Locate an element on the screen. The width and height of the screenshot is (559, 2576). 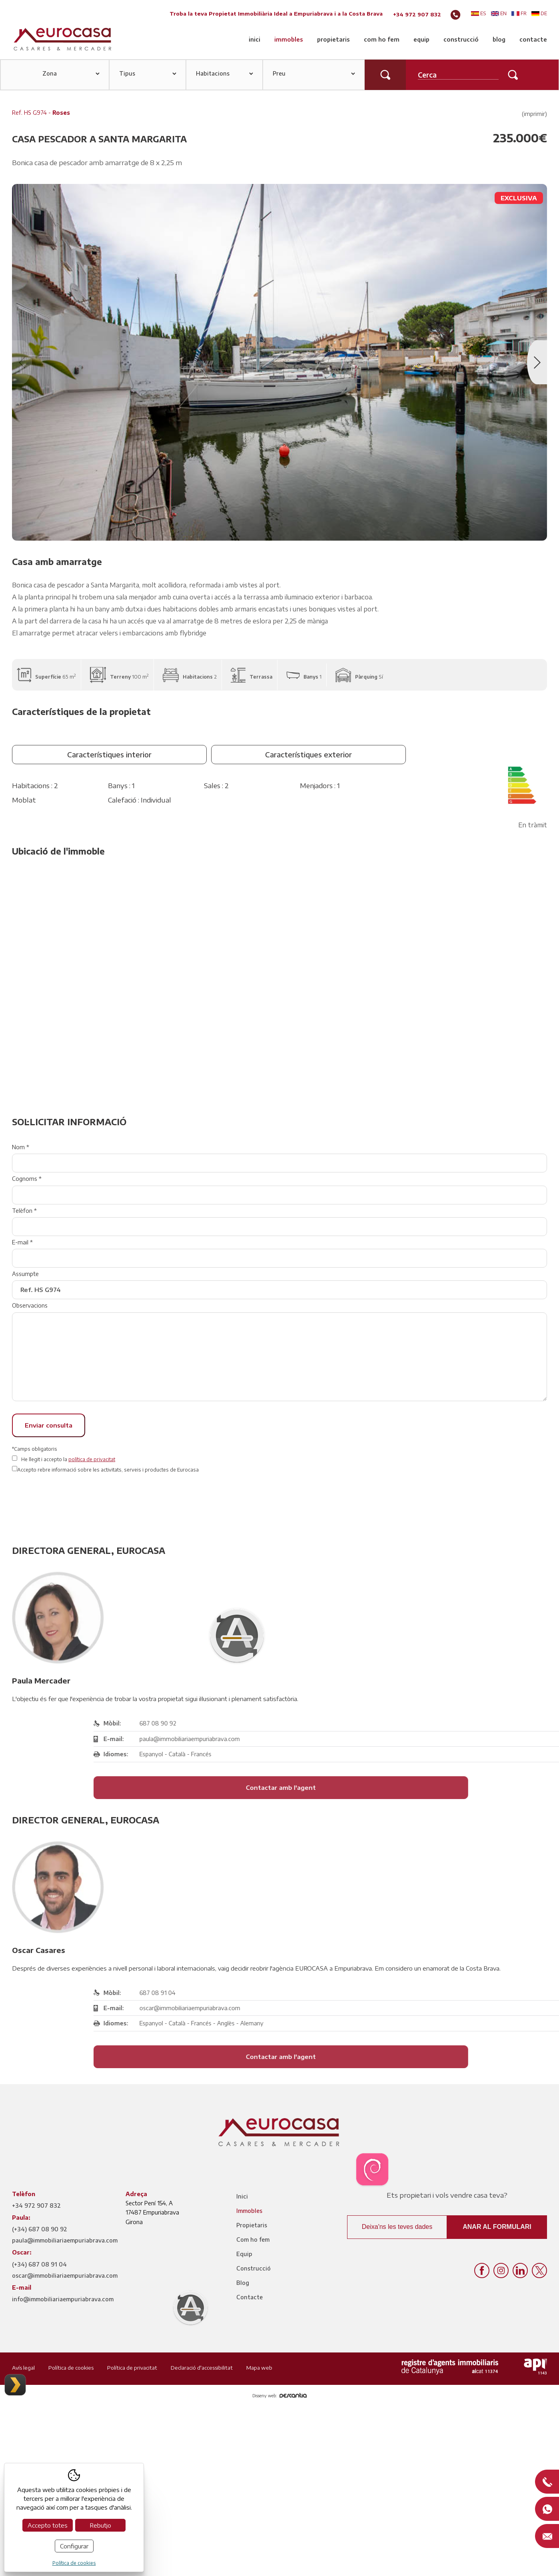
launch debian linux application is located at coordinates (372, 2169).